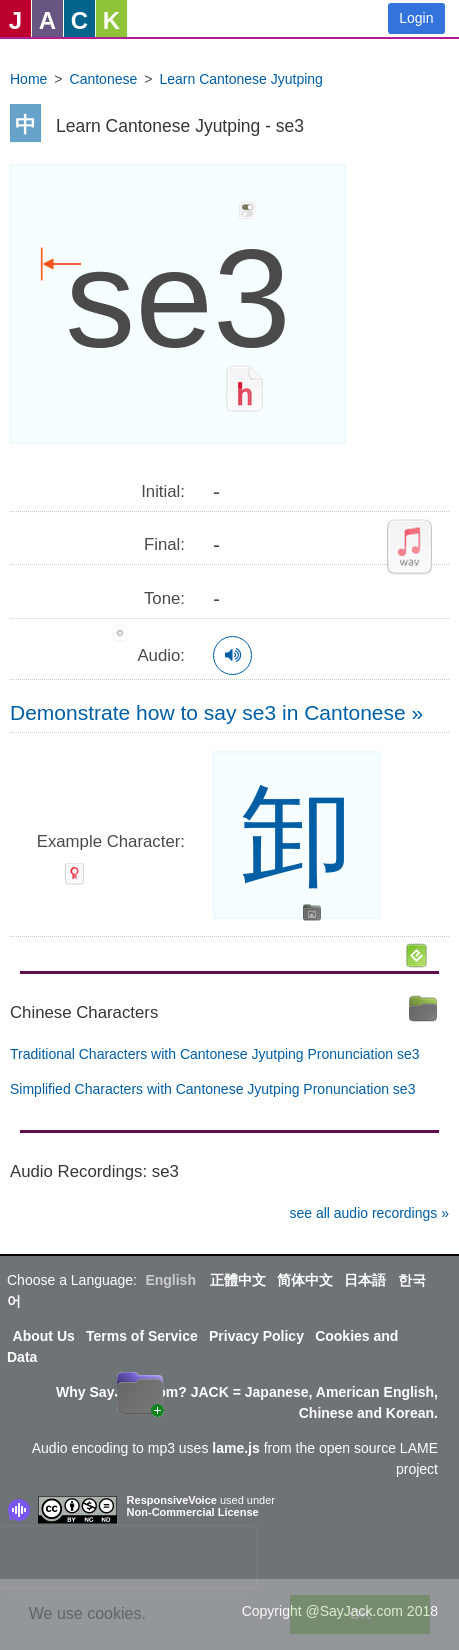 The image size is (459, 1650). What do you see at coordinates (247, 210) in the screenshot?
I see `open system tweaks or customization settings` at bounding box center [247, 210].